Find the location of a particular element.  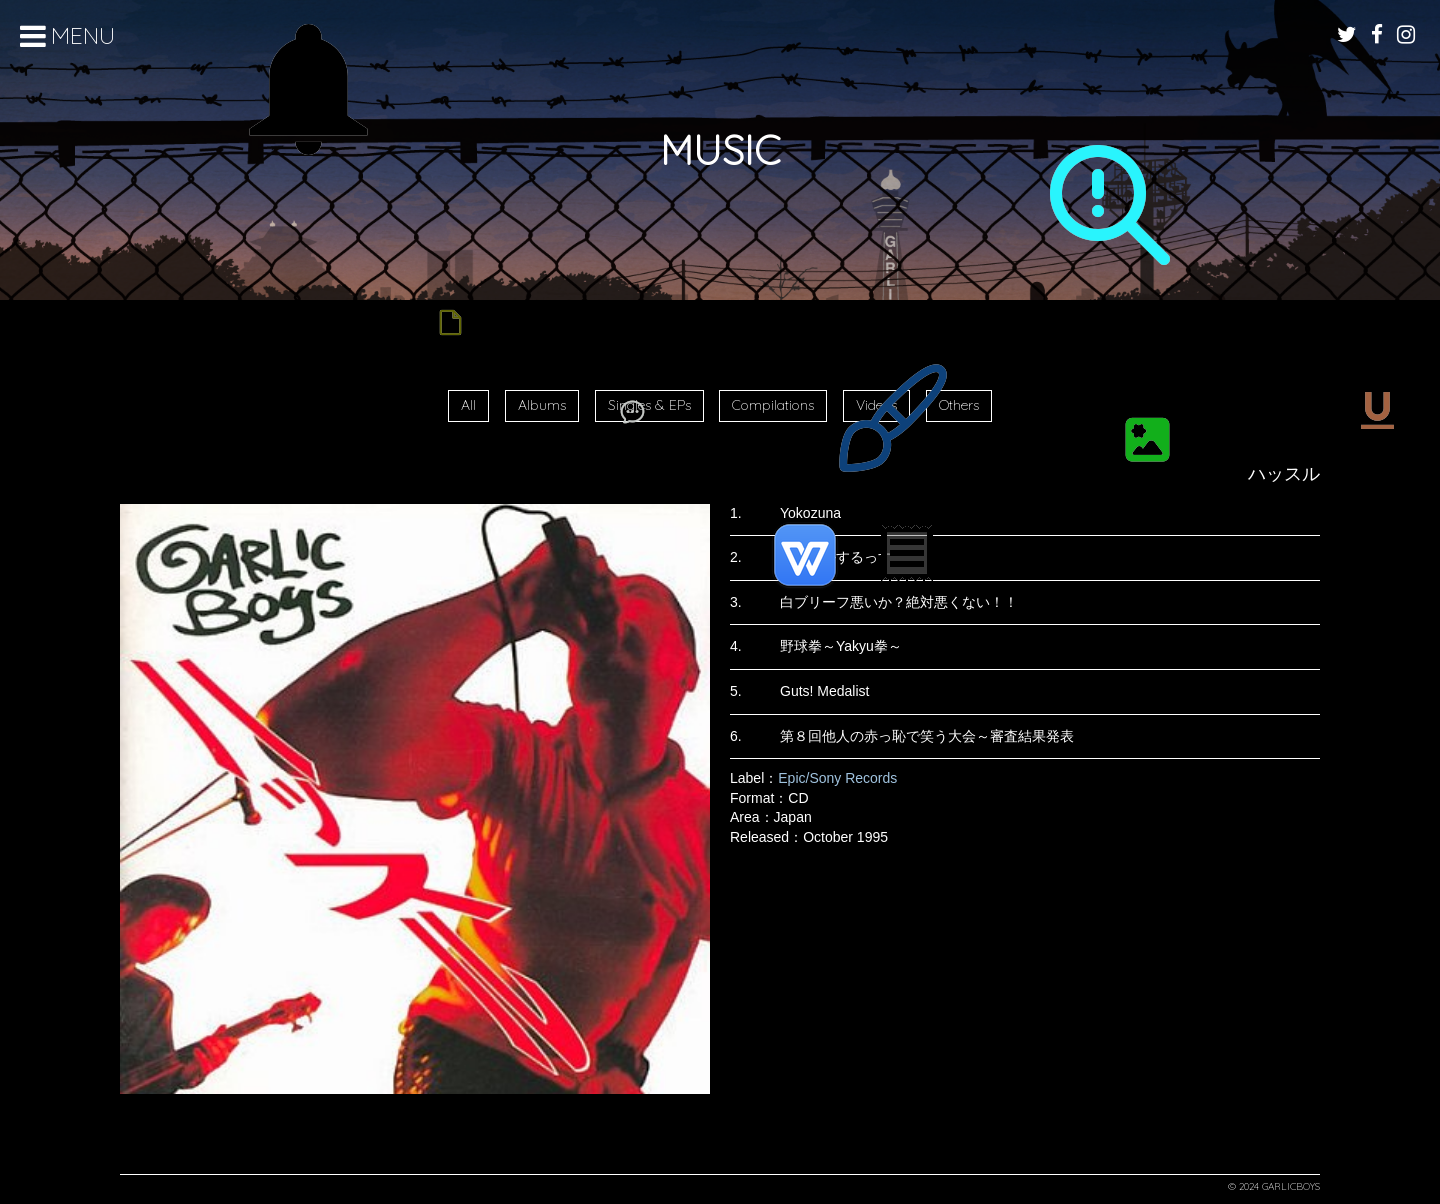

apply underline formatting to selected text is located at coordinates (1377, 410).